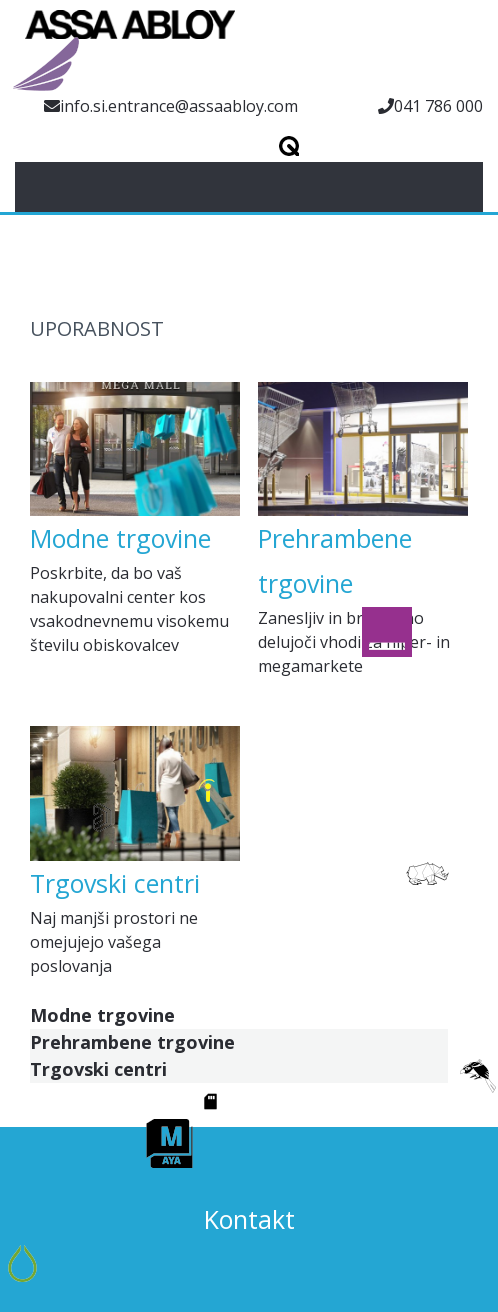 The width and height of the screenshot is (498, 1312). What do you see at coordinates (478, 1076) in the screenshot?
I see `link to Gerrit code review platform` at bounding box center [478, 1076].